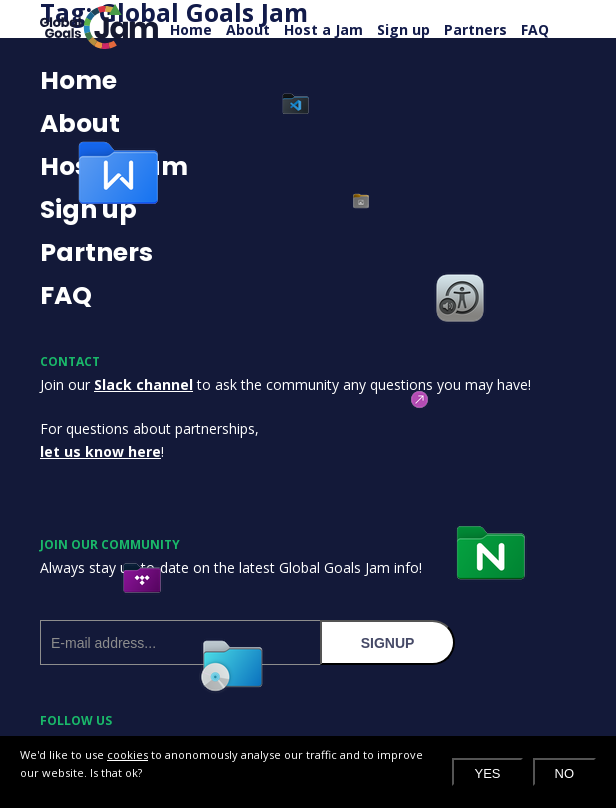 The width and height of the screenshot is (616, 808). I want to click on open folder containing visual studio code projects, so click(295, 104).